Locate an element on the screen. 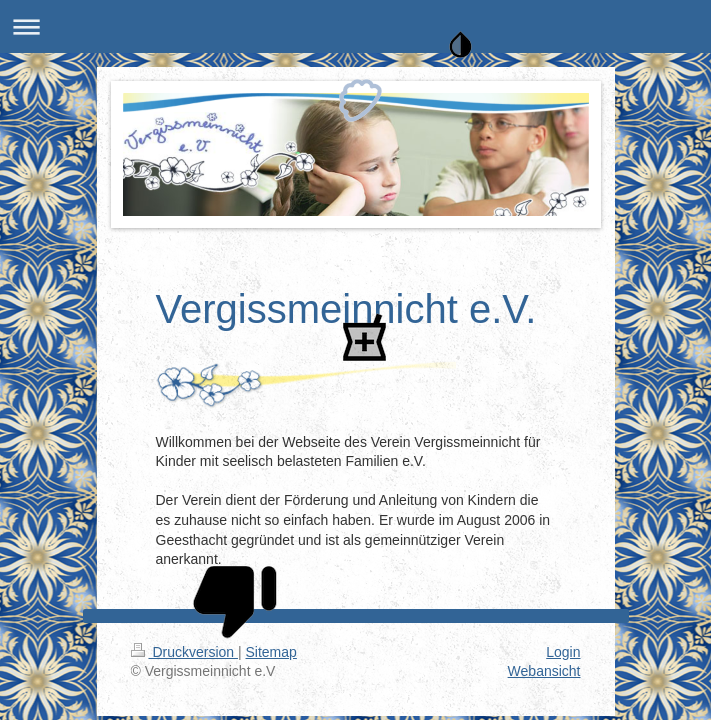 The image size is (711, 720). toggle color inversion or dark mode is located at coordinates (460, 44).